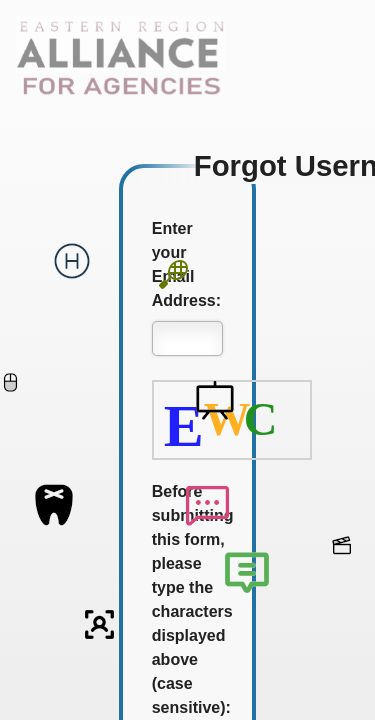 This screenshot has width=375, height=720. I want to click on open chat or messaging, so click(207, 502).